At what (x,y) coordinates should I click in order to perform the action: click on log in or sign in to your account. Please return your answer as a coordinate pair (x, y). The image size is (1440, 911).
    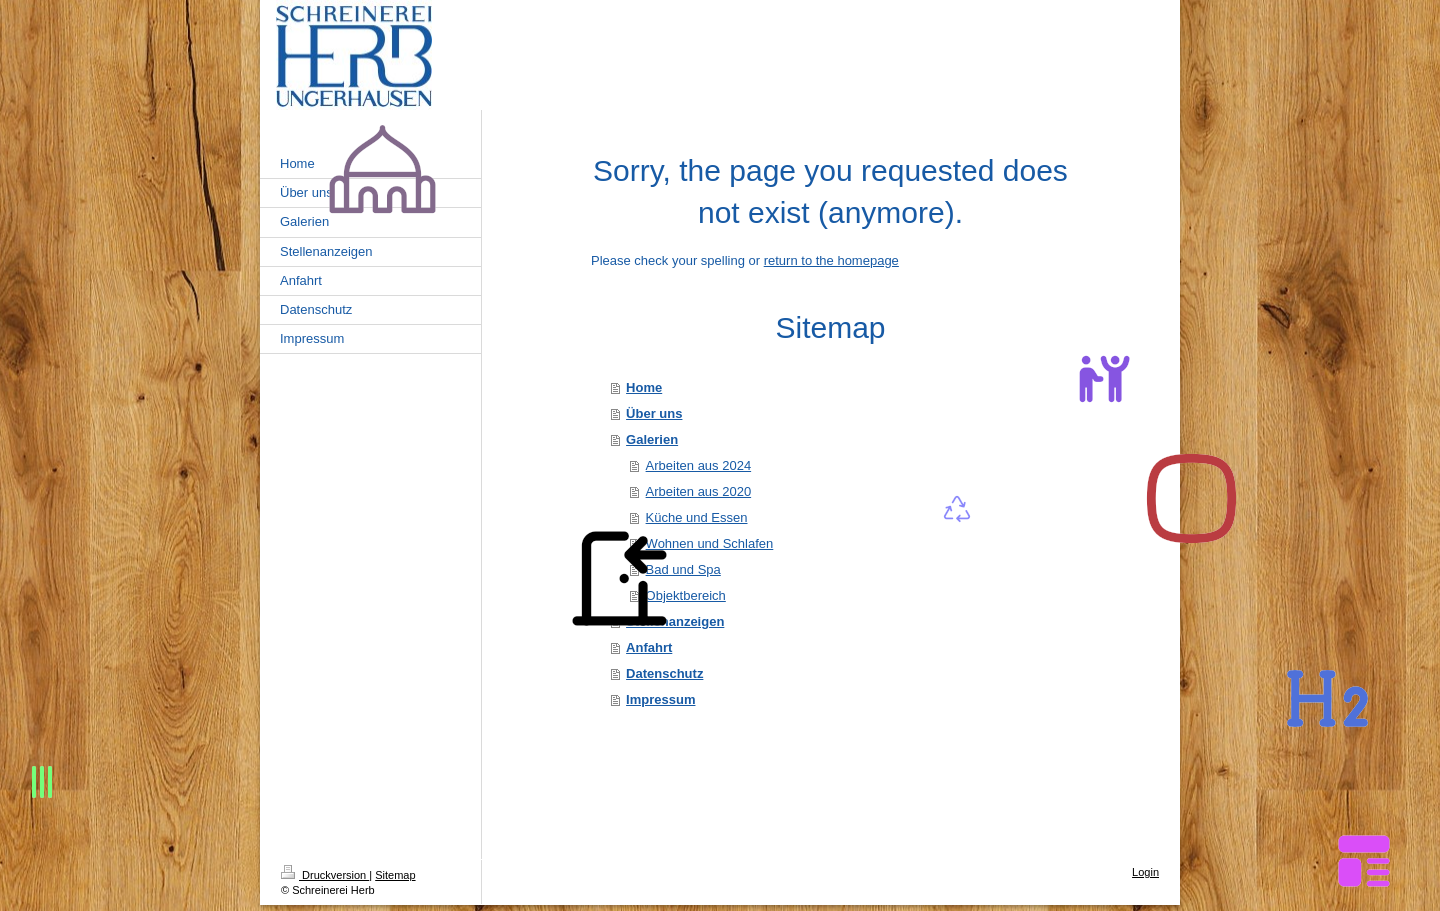
    Looking at the image, I should click on (619, 578).